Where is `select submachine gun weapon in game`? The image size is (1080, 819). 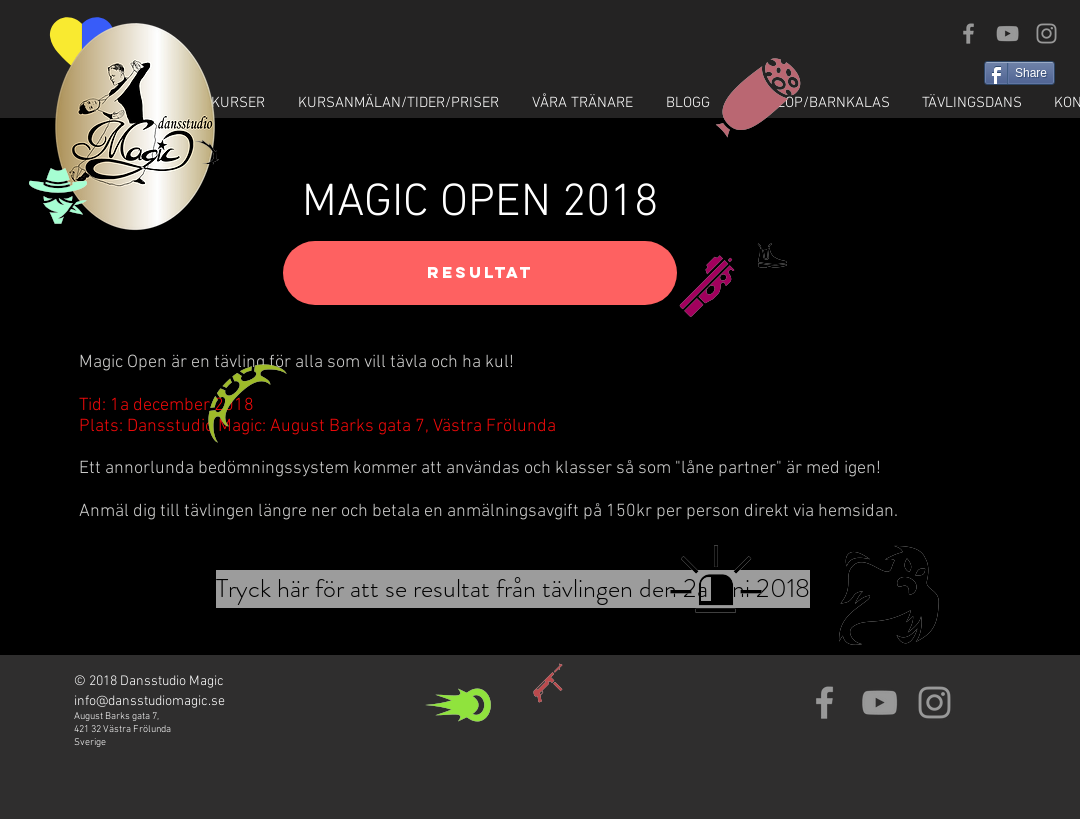
select submachine gun weapon in game is located at coordinates (548, 683).